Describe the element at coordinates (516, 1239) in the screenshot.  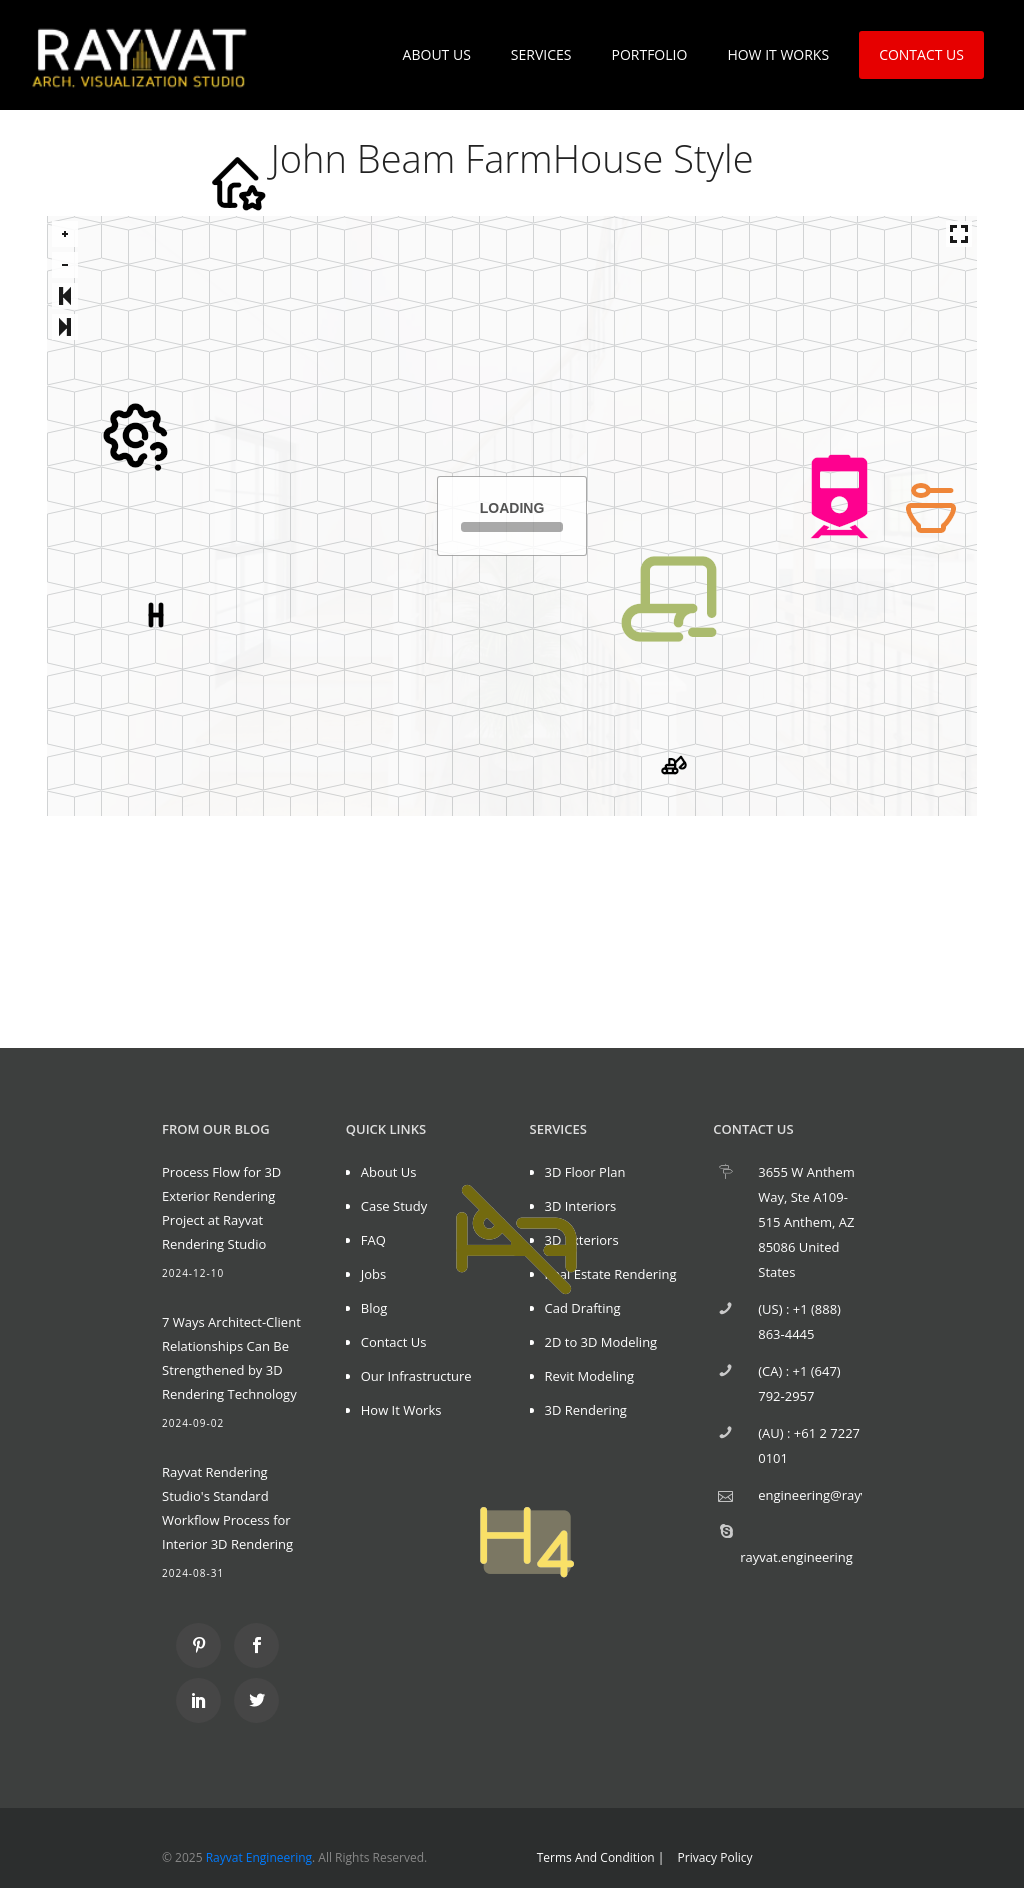
I see `no sleeping accommodations available` at that location.